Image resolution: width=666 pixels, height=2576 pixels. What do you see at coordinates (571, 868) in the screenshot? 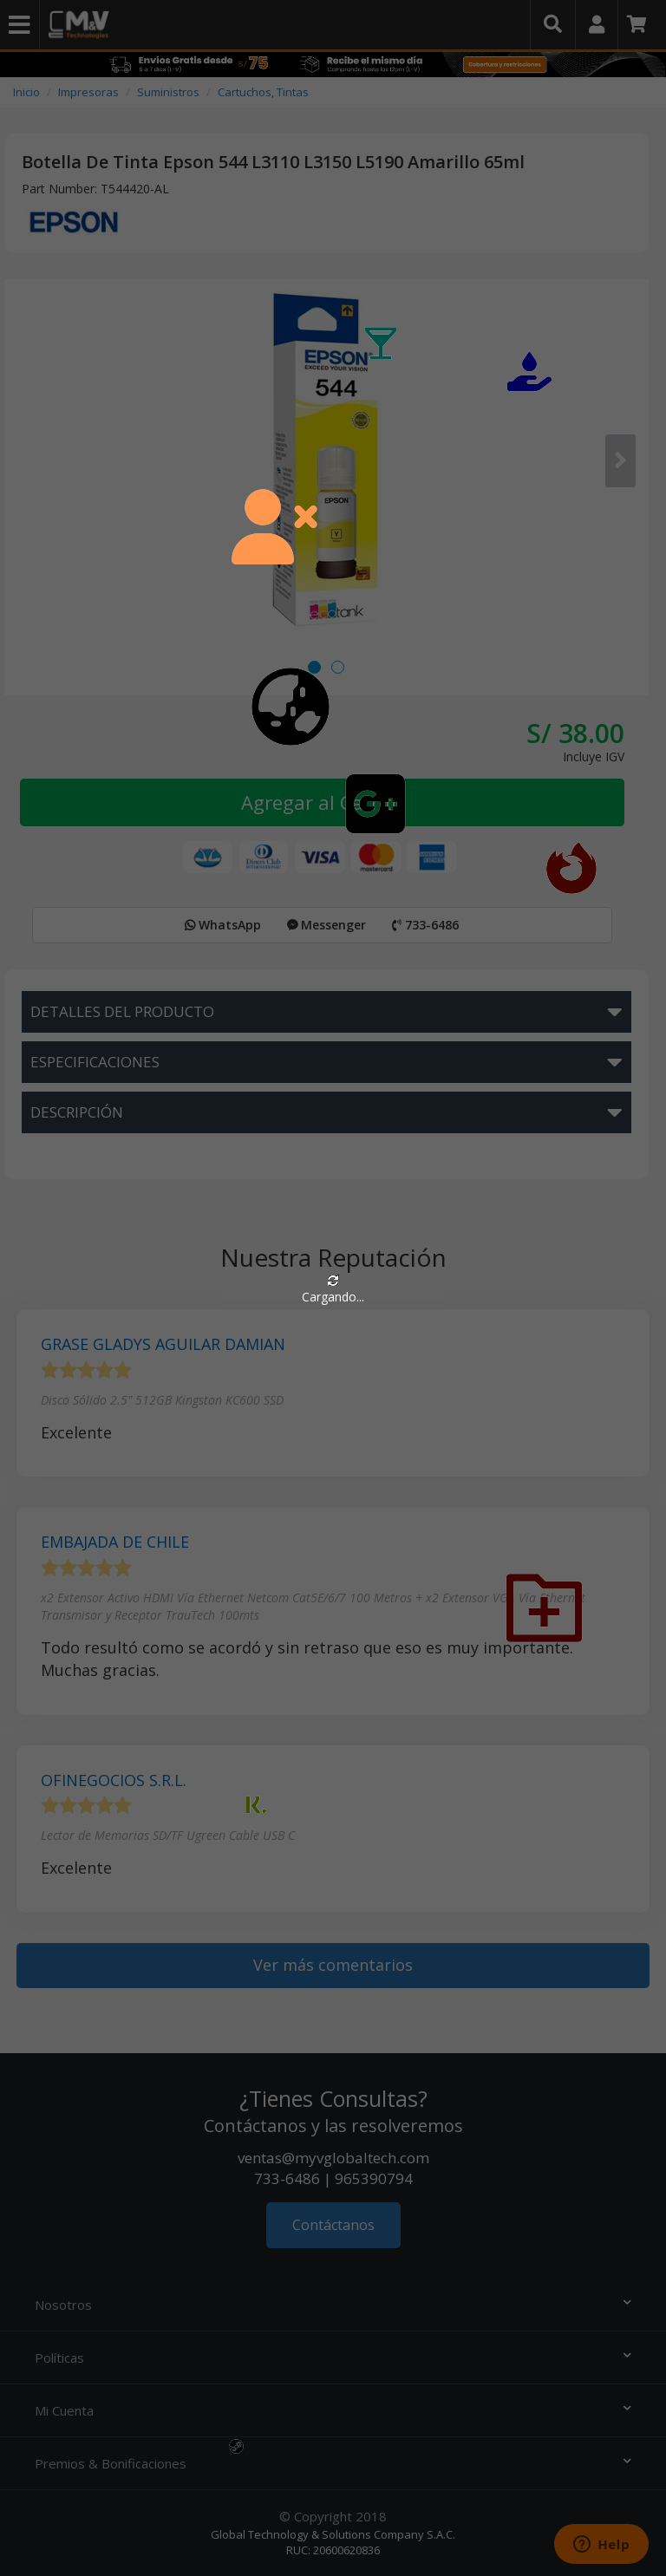
I see `open Mozilla Firefox browser` at bounding box center [571, 868].